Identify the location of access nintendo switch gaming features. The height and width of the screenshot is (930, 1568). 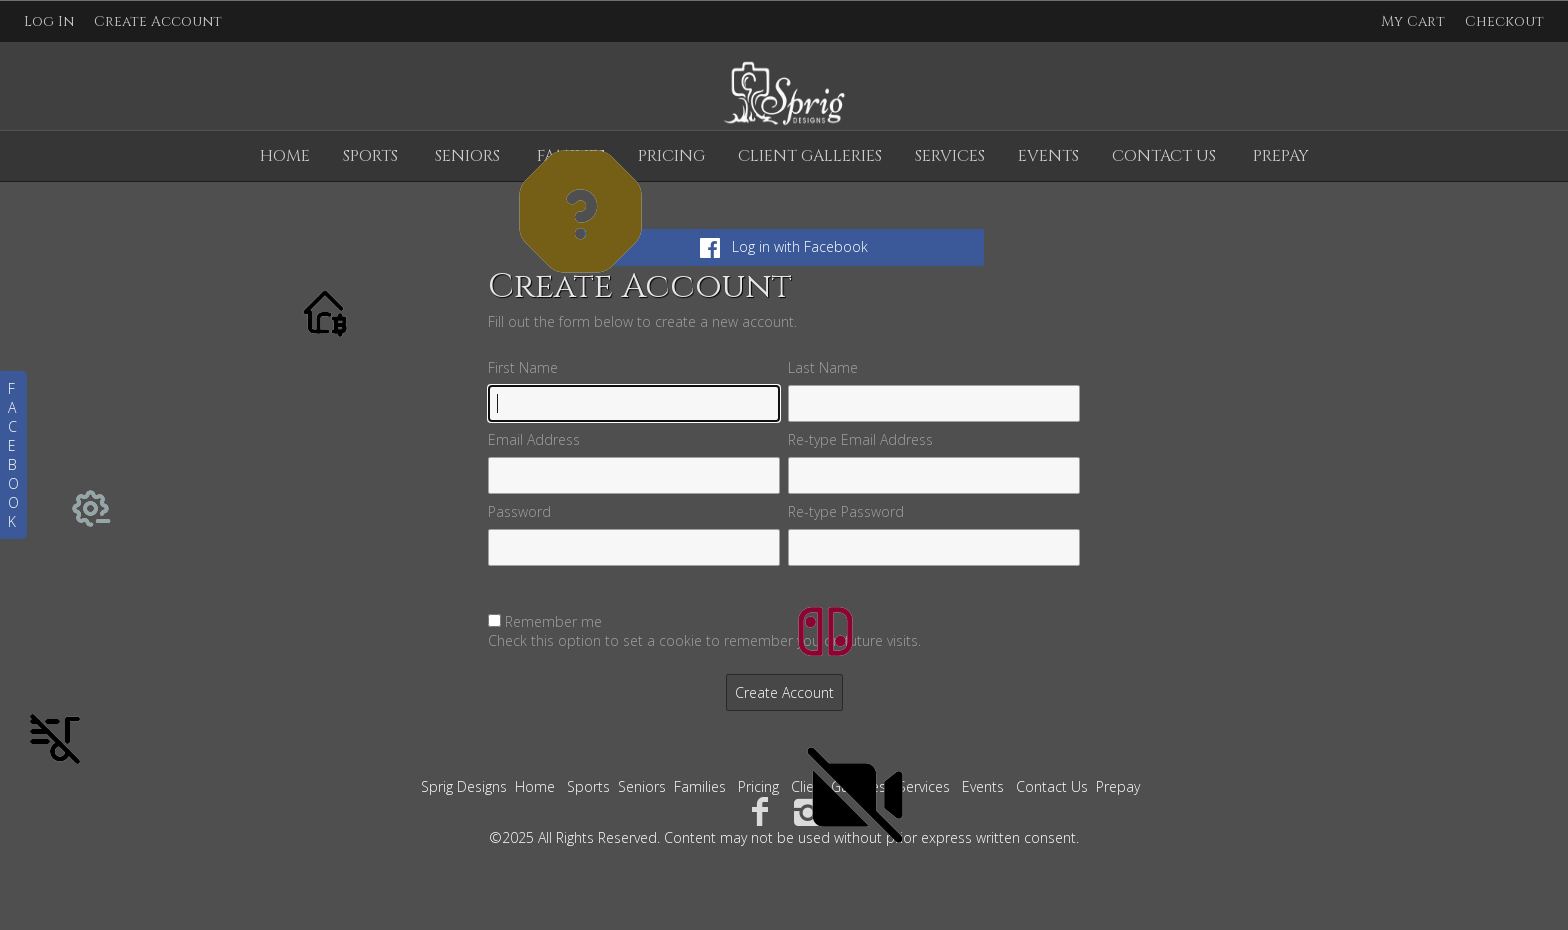
(825, 631).